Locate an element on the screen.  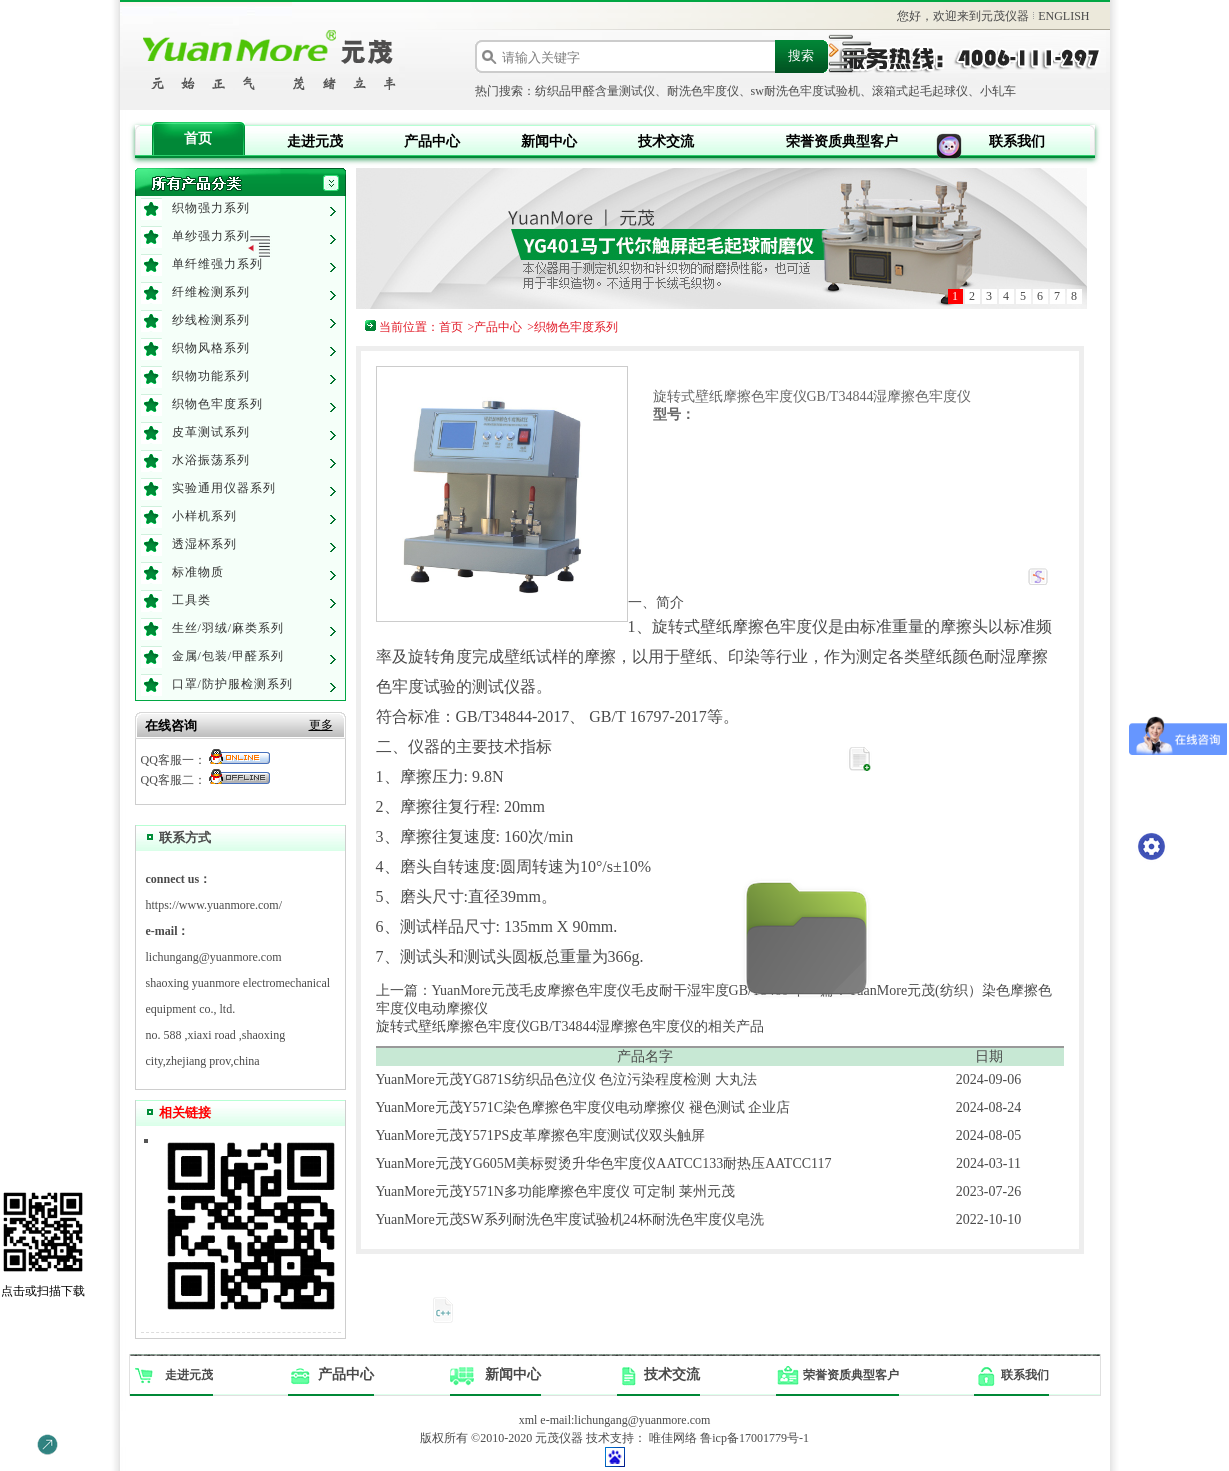
indicates a system or settings-related item is located at coordinates (1151, 846).